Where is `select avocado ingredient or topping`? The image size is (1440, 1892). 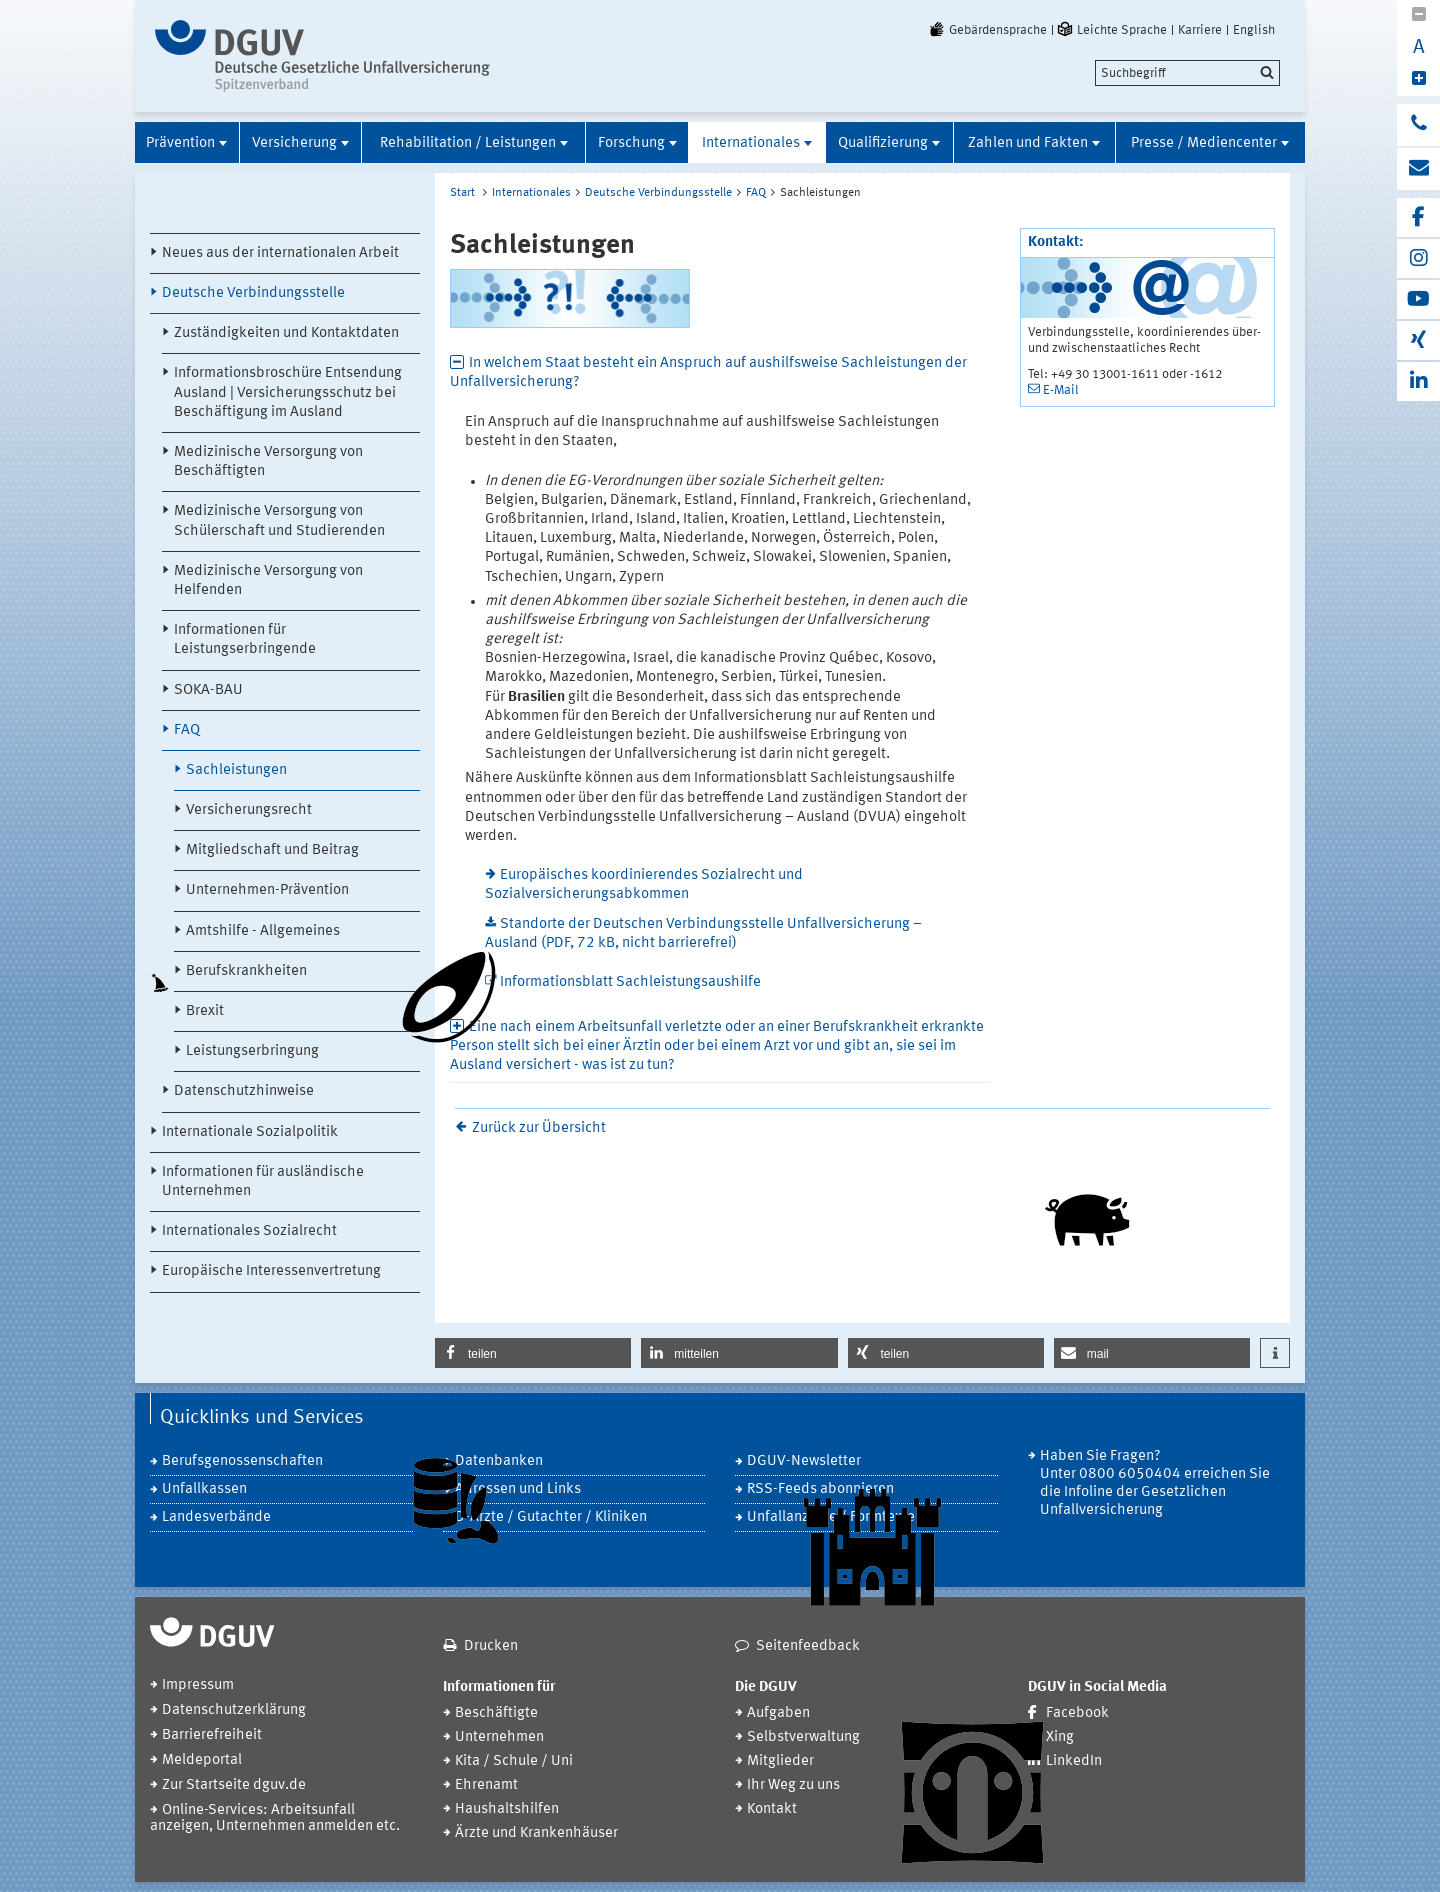
select avocado ingredient or topping is located at coordinates (449, 997).